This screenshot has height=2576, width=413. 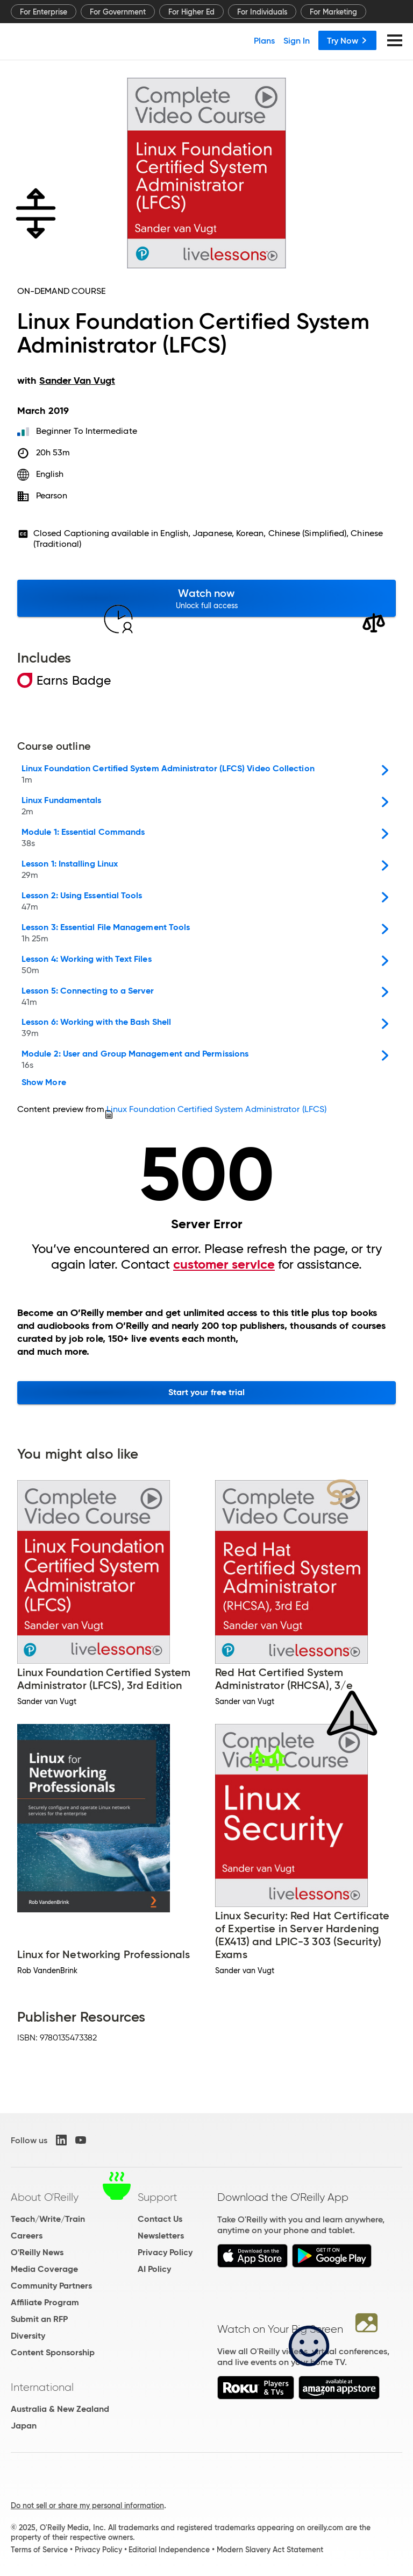 What do you see at coordinates (118, 619) in the screenshot?
I see `view user's time or availability status` at bounding box center [118, 619].